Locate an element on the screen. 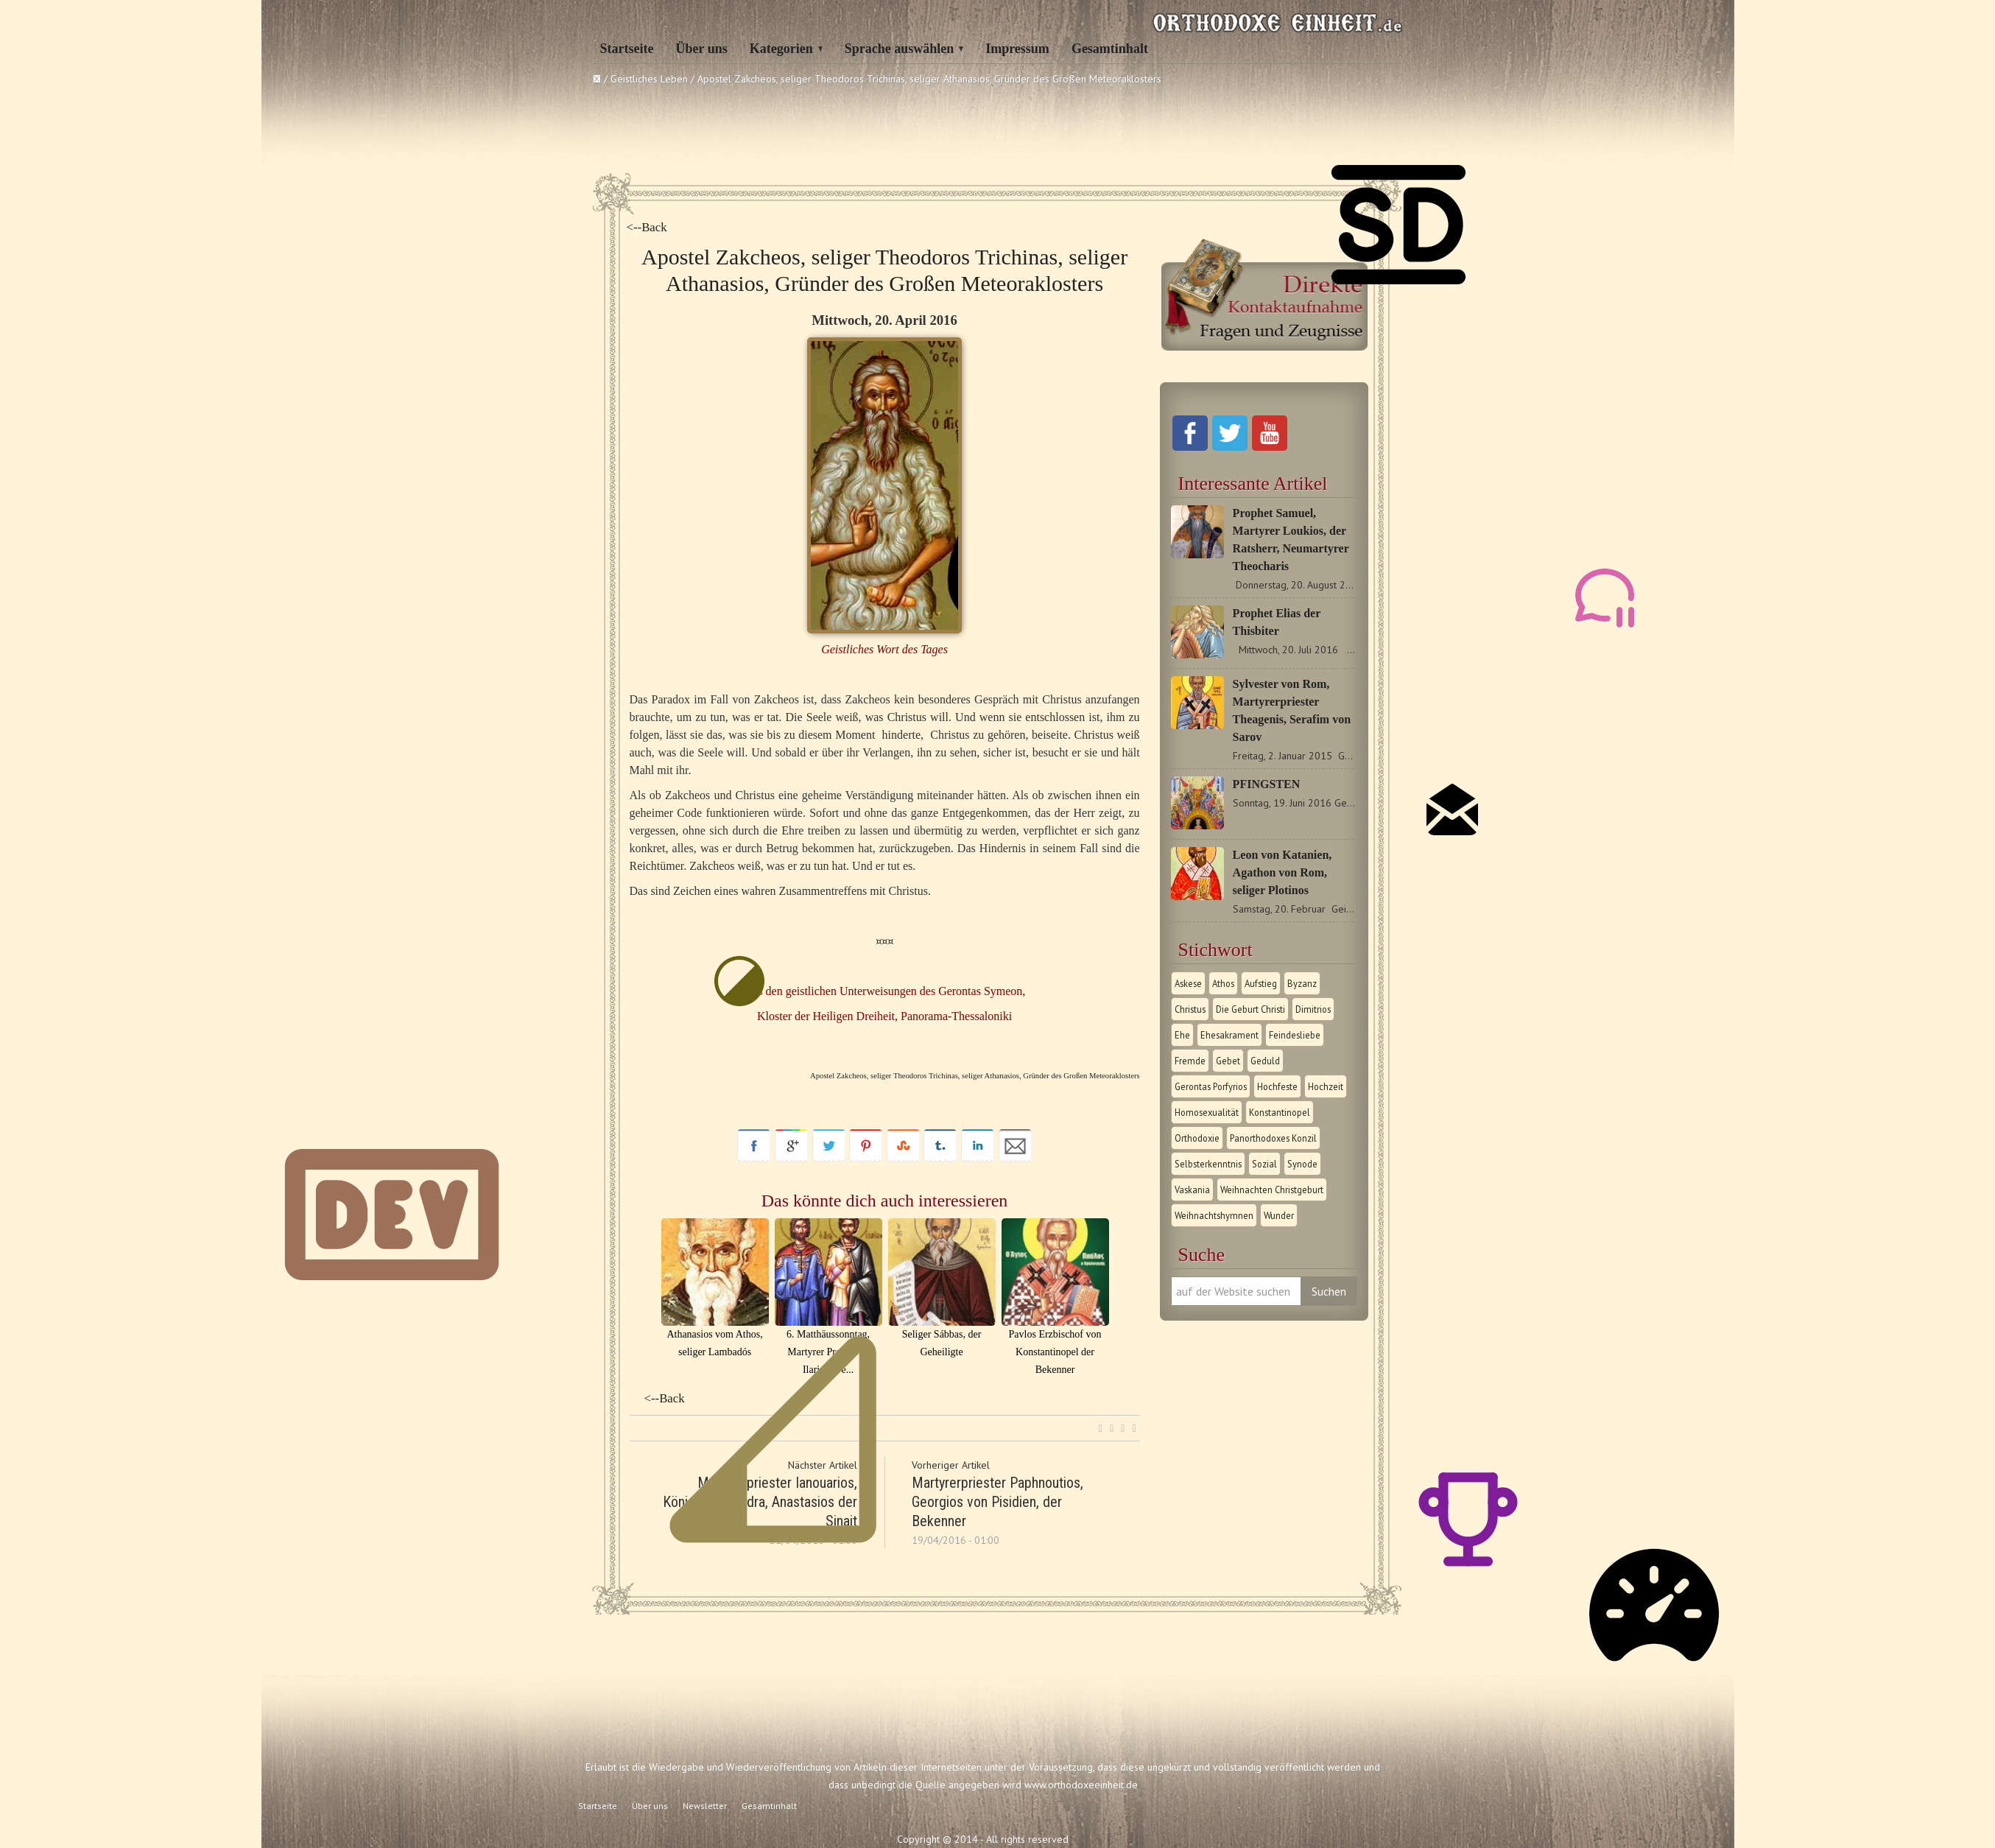 Image resolution: width=1995 pixels, height=1848 pixels. an opened or read email message is located at coordinates (1452, 809).